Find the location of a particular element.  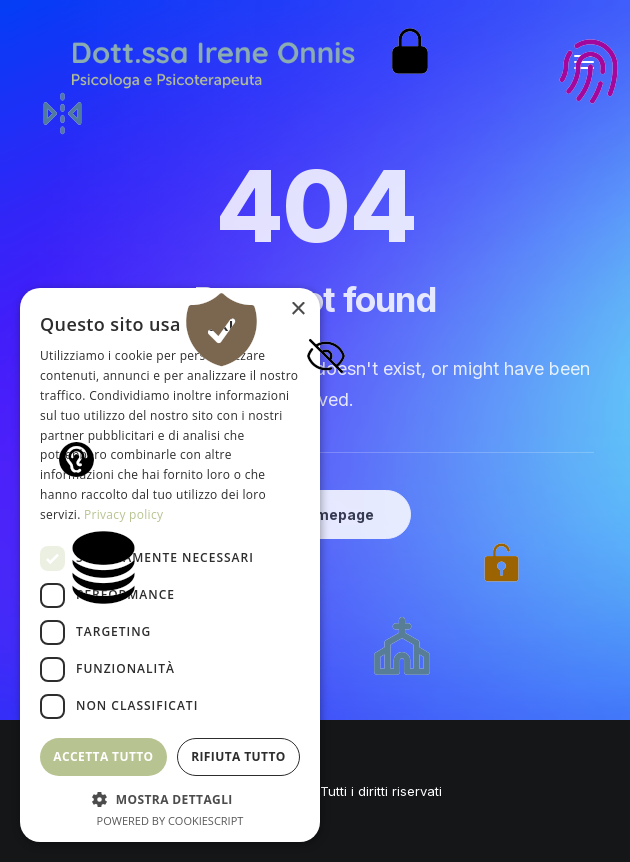

view nearby churches or places of worship is located at coordinates (402, 649).